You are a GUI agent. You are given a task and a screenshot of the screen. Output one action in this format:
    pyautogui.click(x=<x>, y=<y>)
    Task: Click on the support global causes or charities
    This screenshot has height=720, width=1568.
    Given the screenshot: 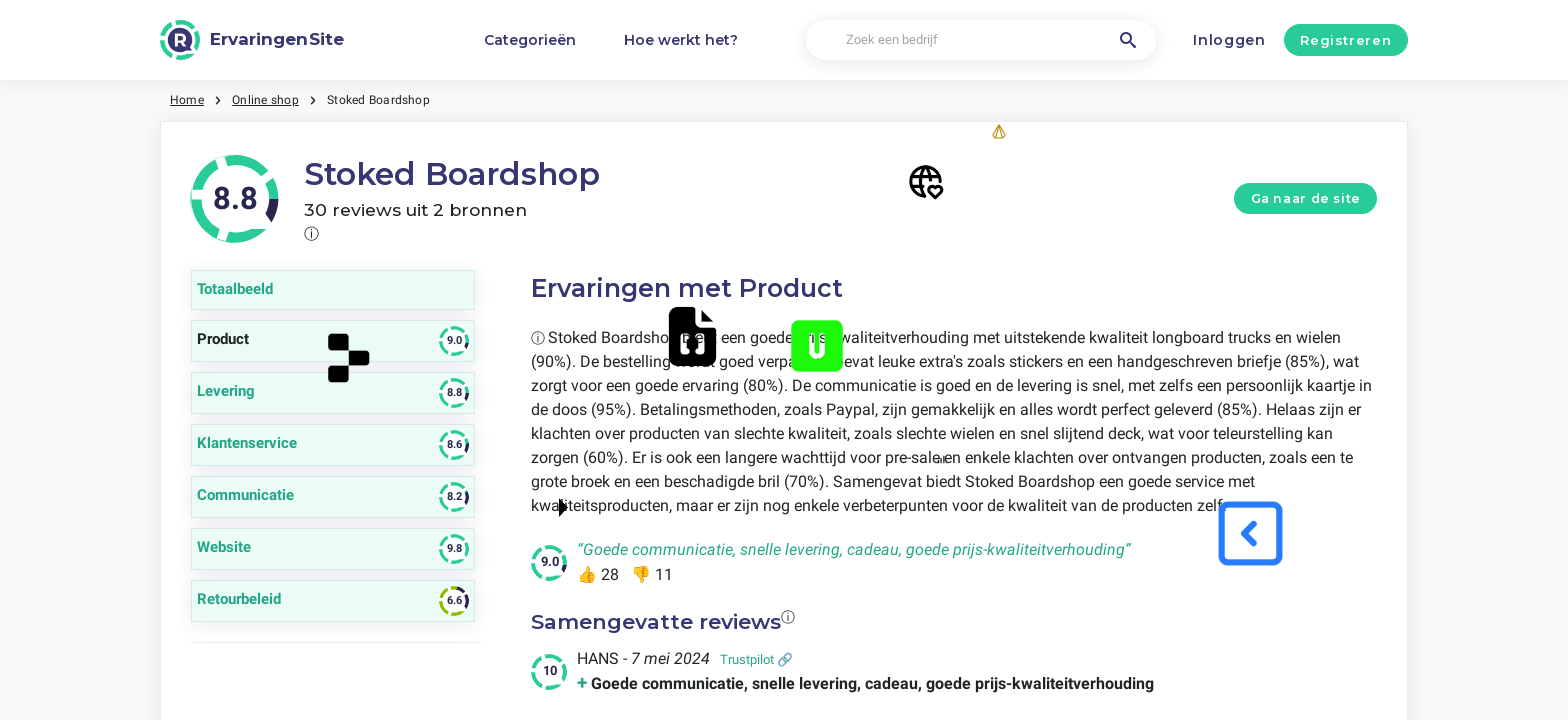 What is the action you would take?
    pyautogui.click(x=925, y=181)
    